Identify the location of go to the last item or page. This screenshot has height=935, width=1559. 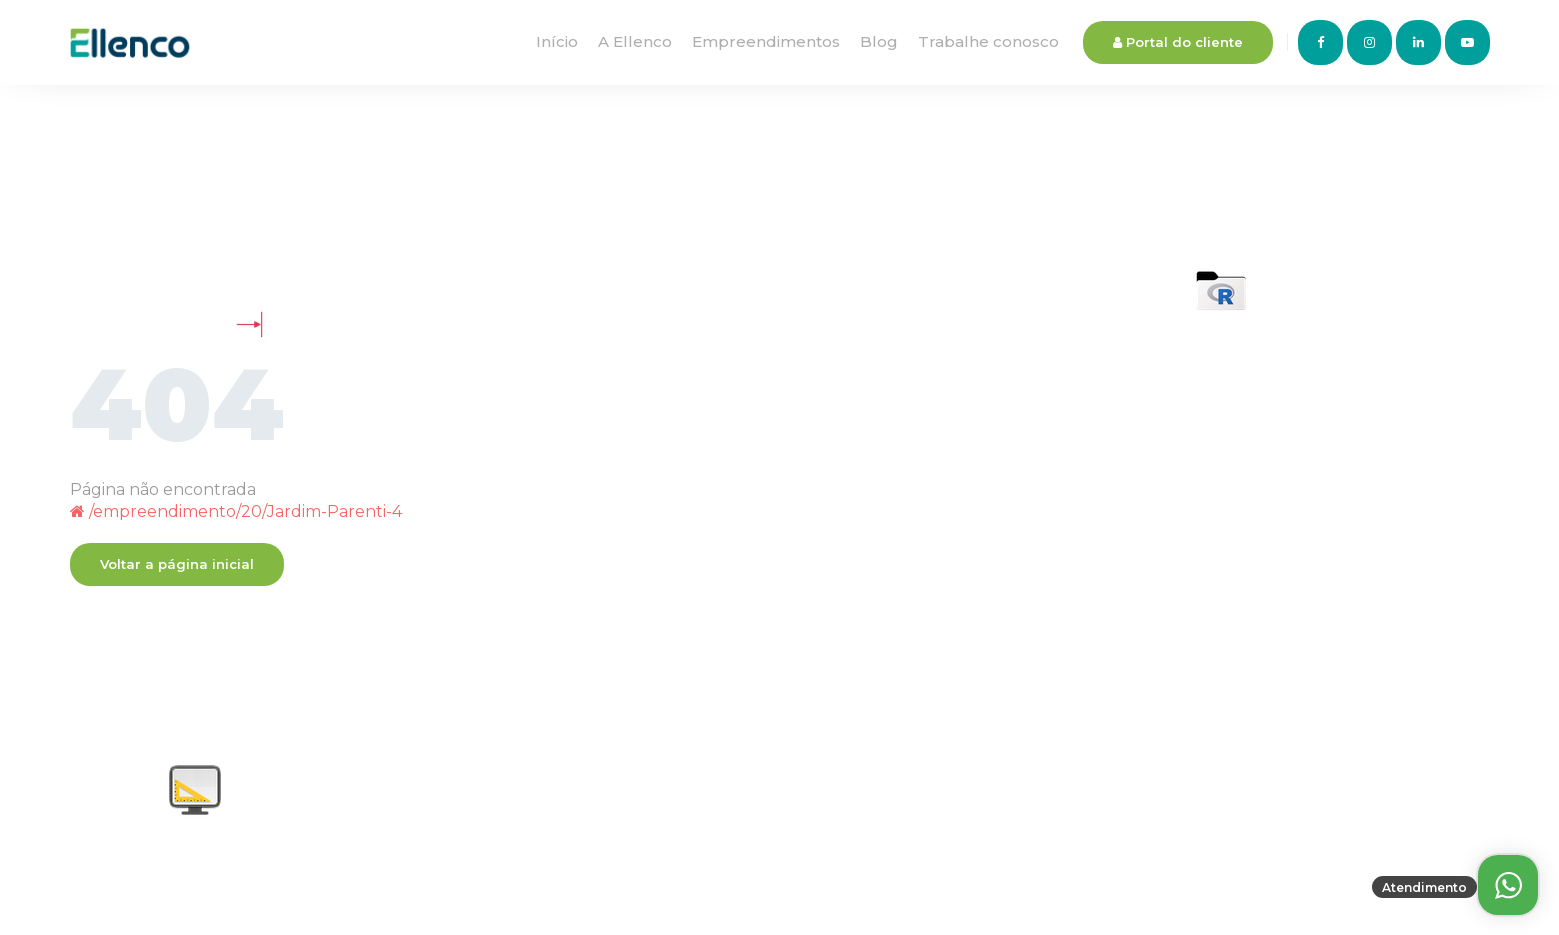
(249, 324).